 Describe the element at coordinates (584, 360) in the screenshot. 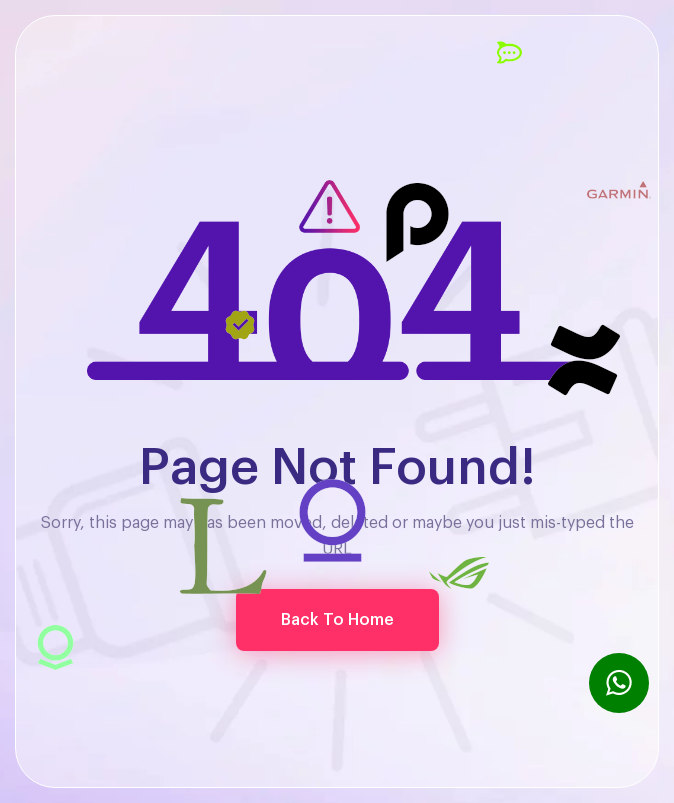

I see `open Confluence workspace` at that location.